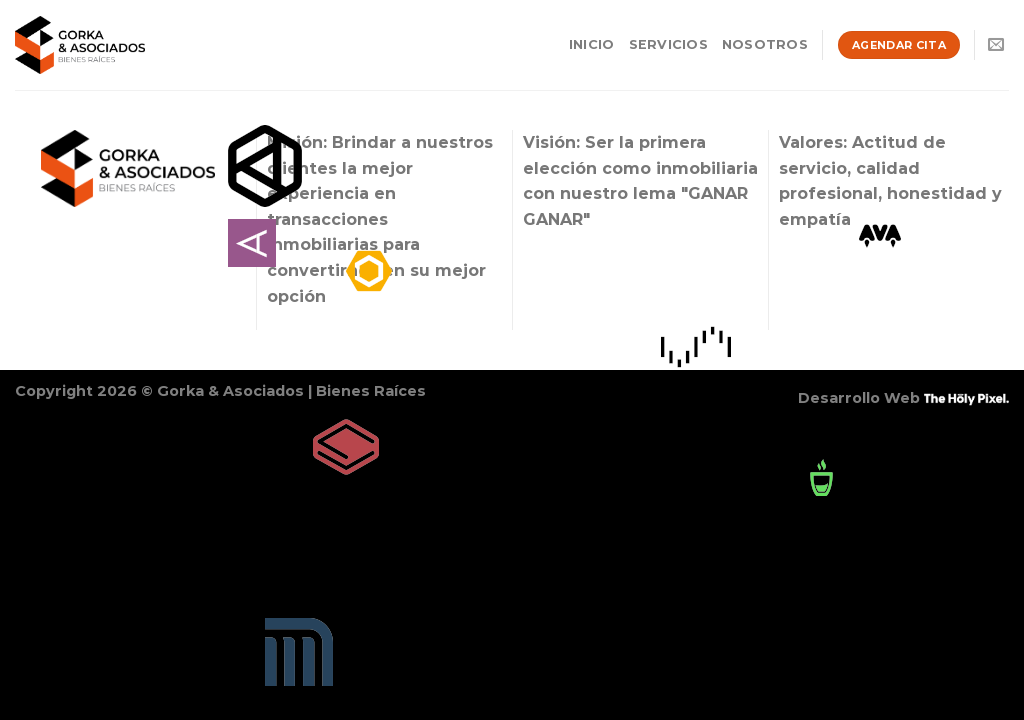 Image resolution: width=1024 pixels, height=720 pixels. What do you see at coordinates (346, 447) in the screenshot?
I see `stackbit logo` at bounding box center [346, 447].